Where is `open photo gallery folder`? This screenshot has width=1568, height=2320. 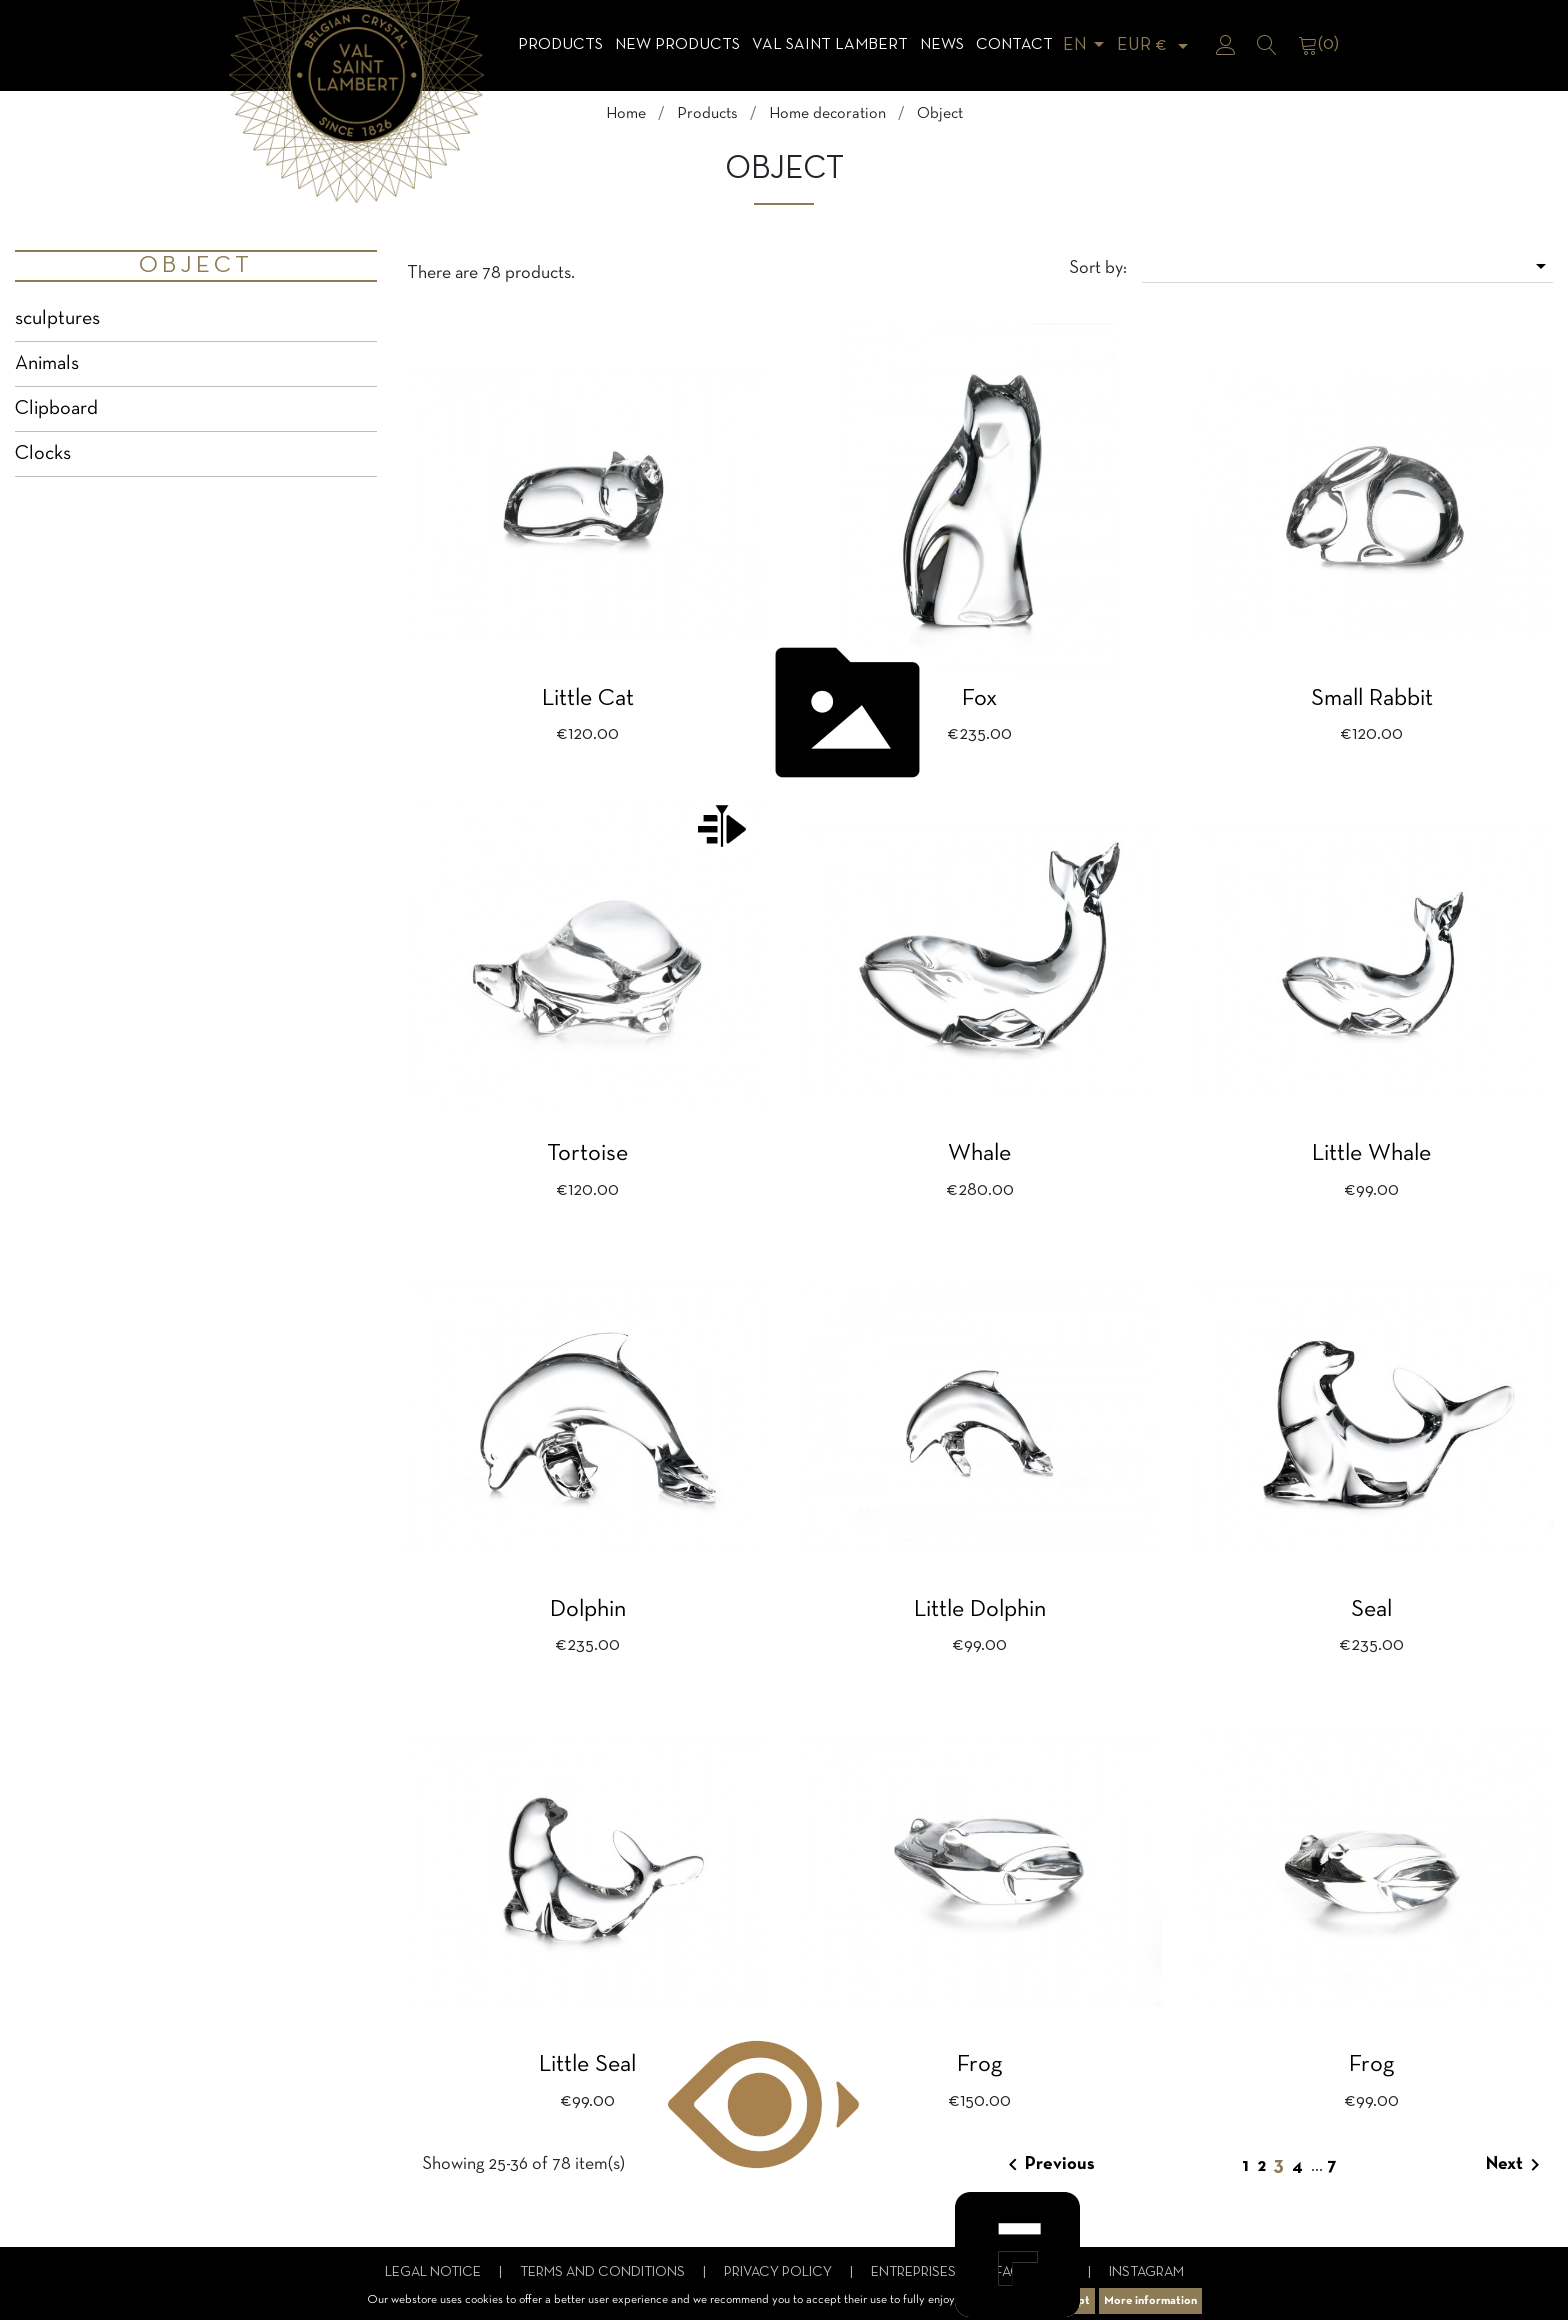 open photo gallery folder is located at coordinates (847, 712).